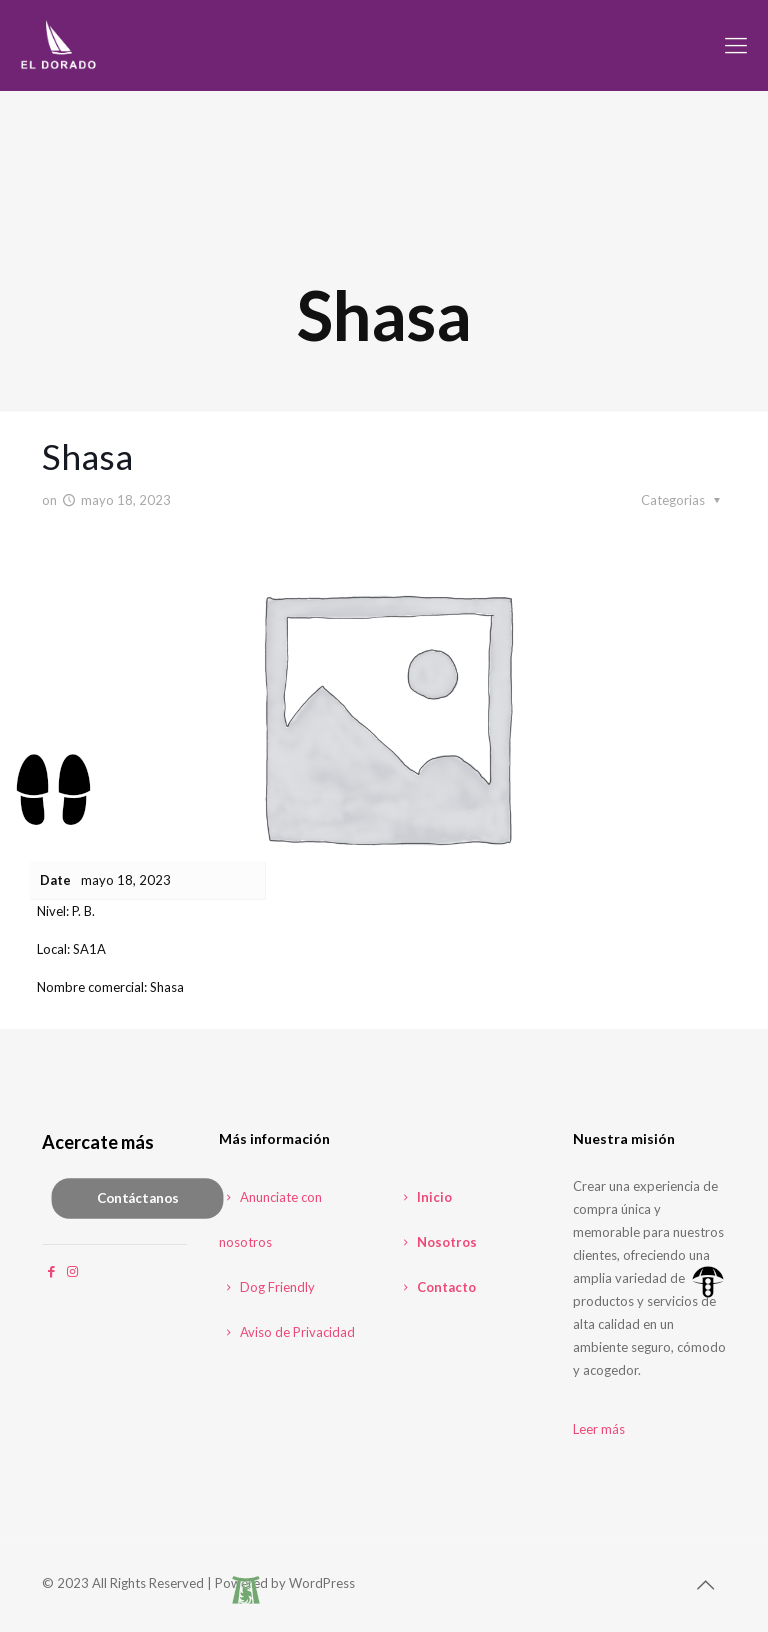 Image resolution: width=768 pixels, height=1632 pixels. Describe the element at coordinates (53, 788) in the screenshot. I see `access comfort or relaxation settings` at that location.